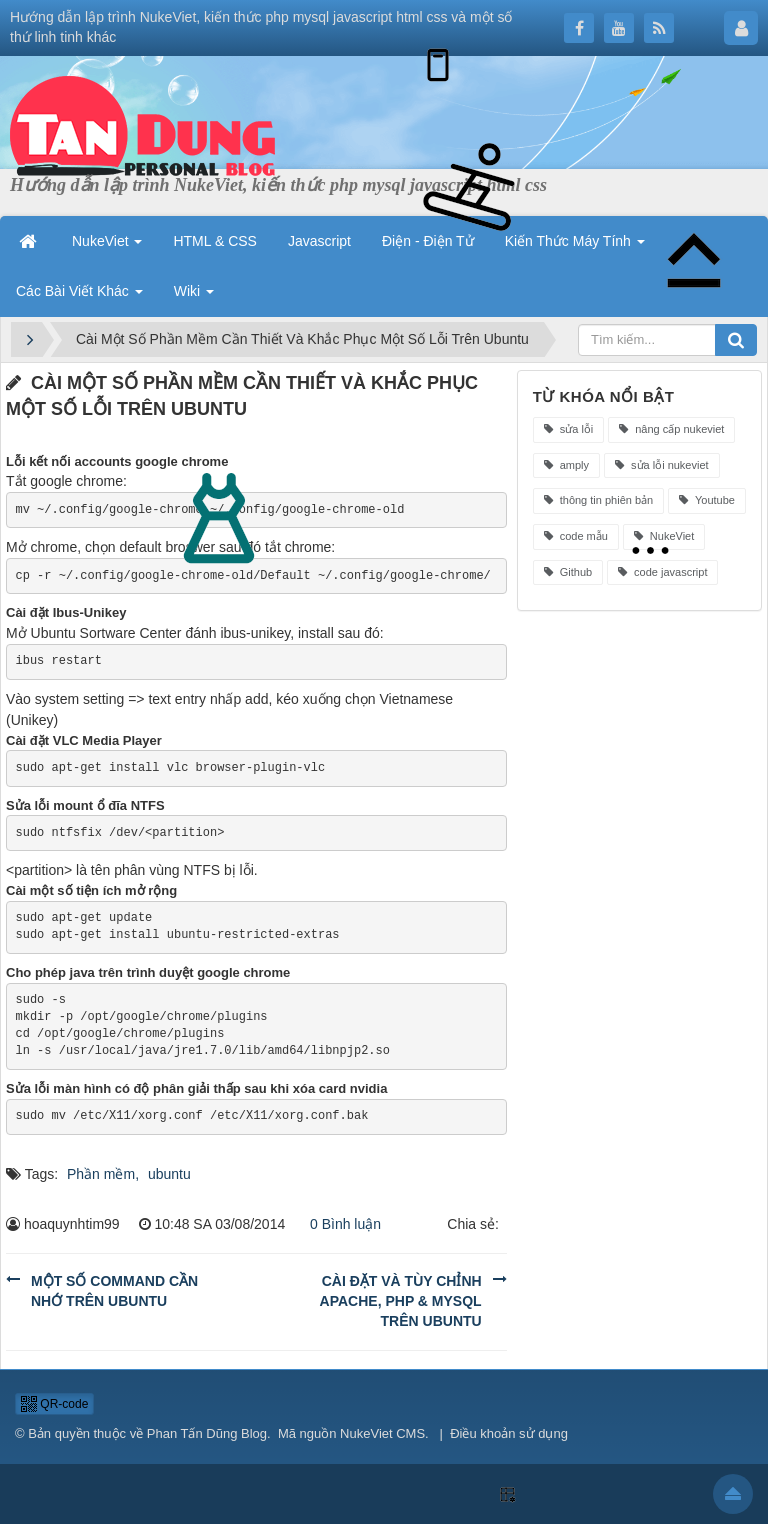 Image resolution: width=768 pixels, height=1524 pixels. Describe the element at coordinates (438, 65) in the screenshot. I see `mobile device speaker settings` at that location.